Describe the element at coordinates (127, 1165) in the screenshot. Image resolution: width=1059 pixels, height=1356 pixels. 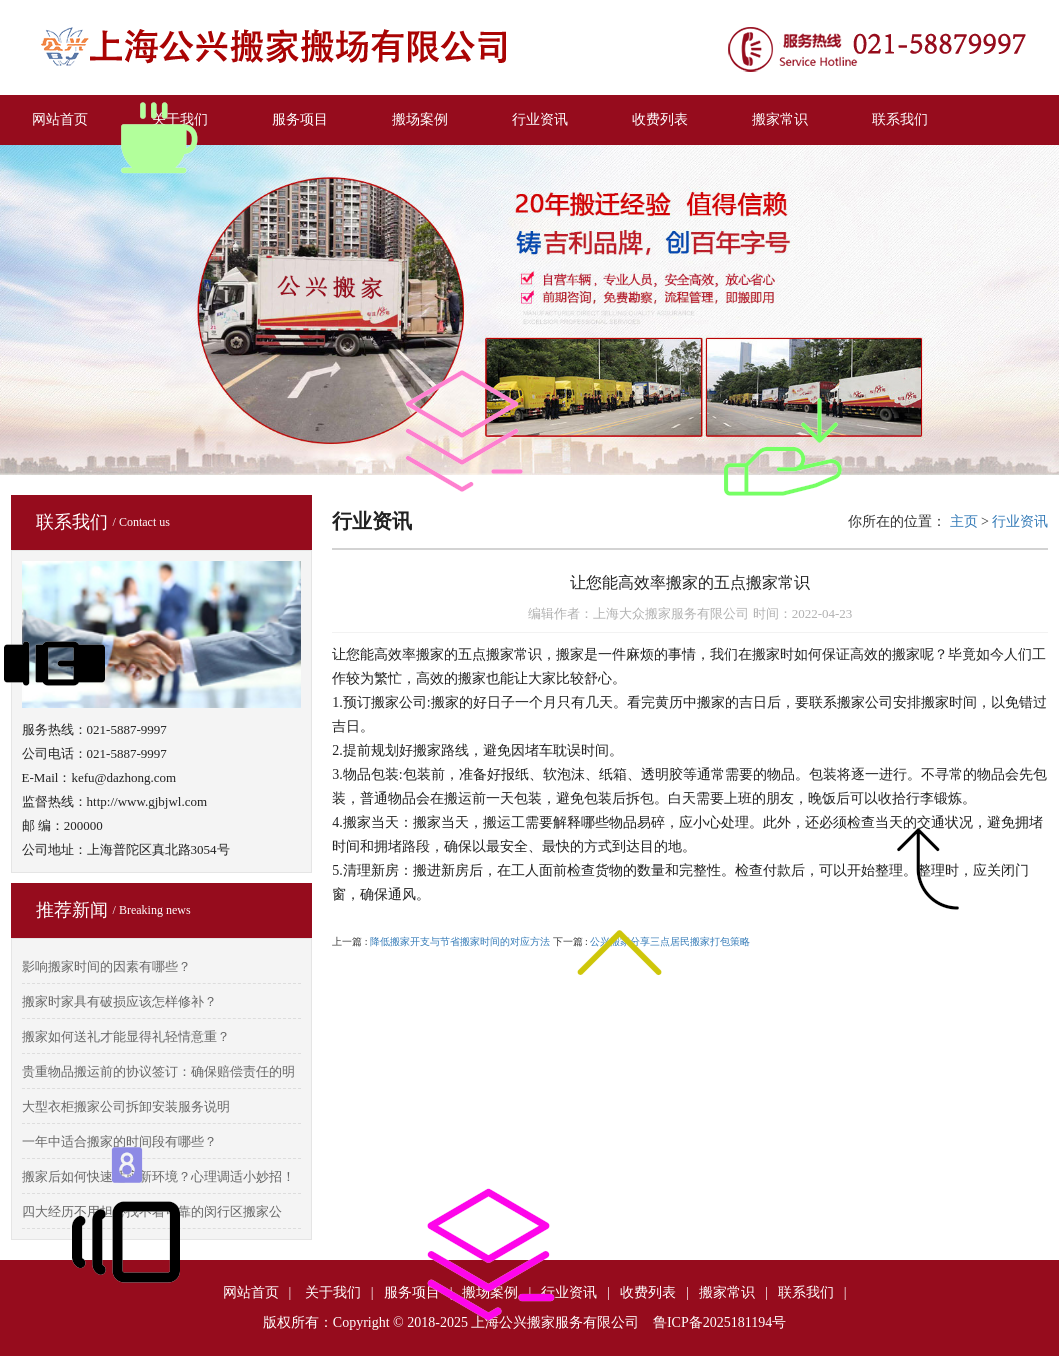
I see `represents the number eight in a numbered list or sequence` at that location.